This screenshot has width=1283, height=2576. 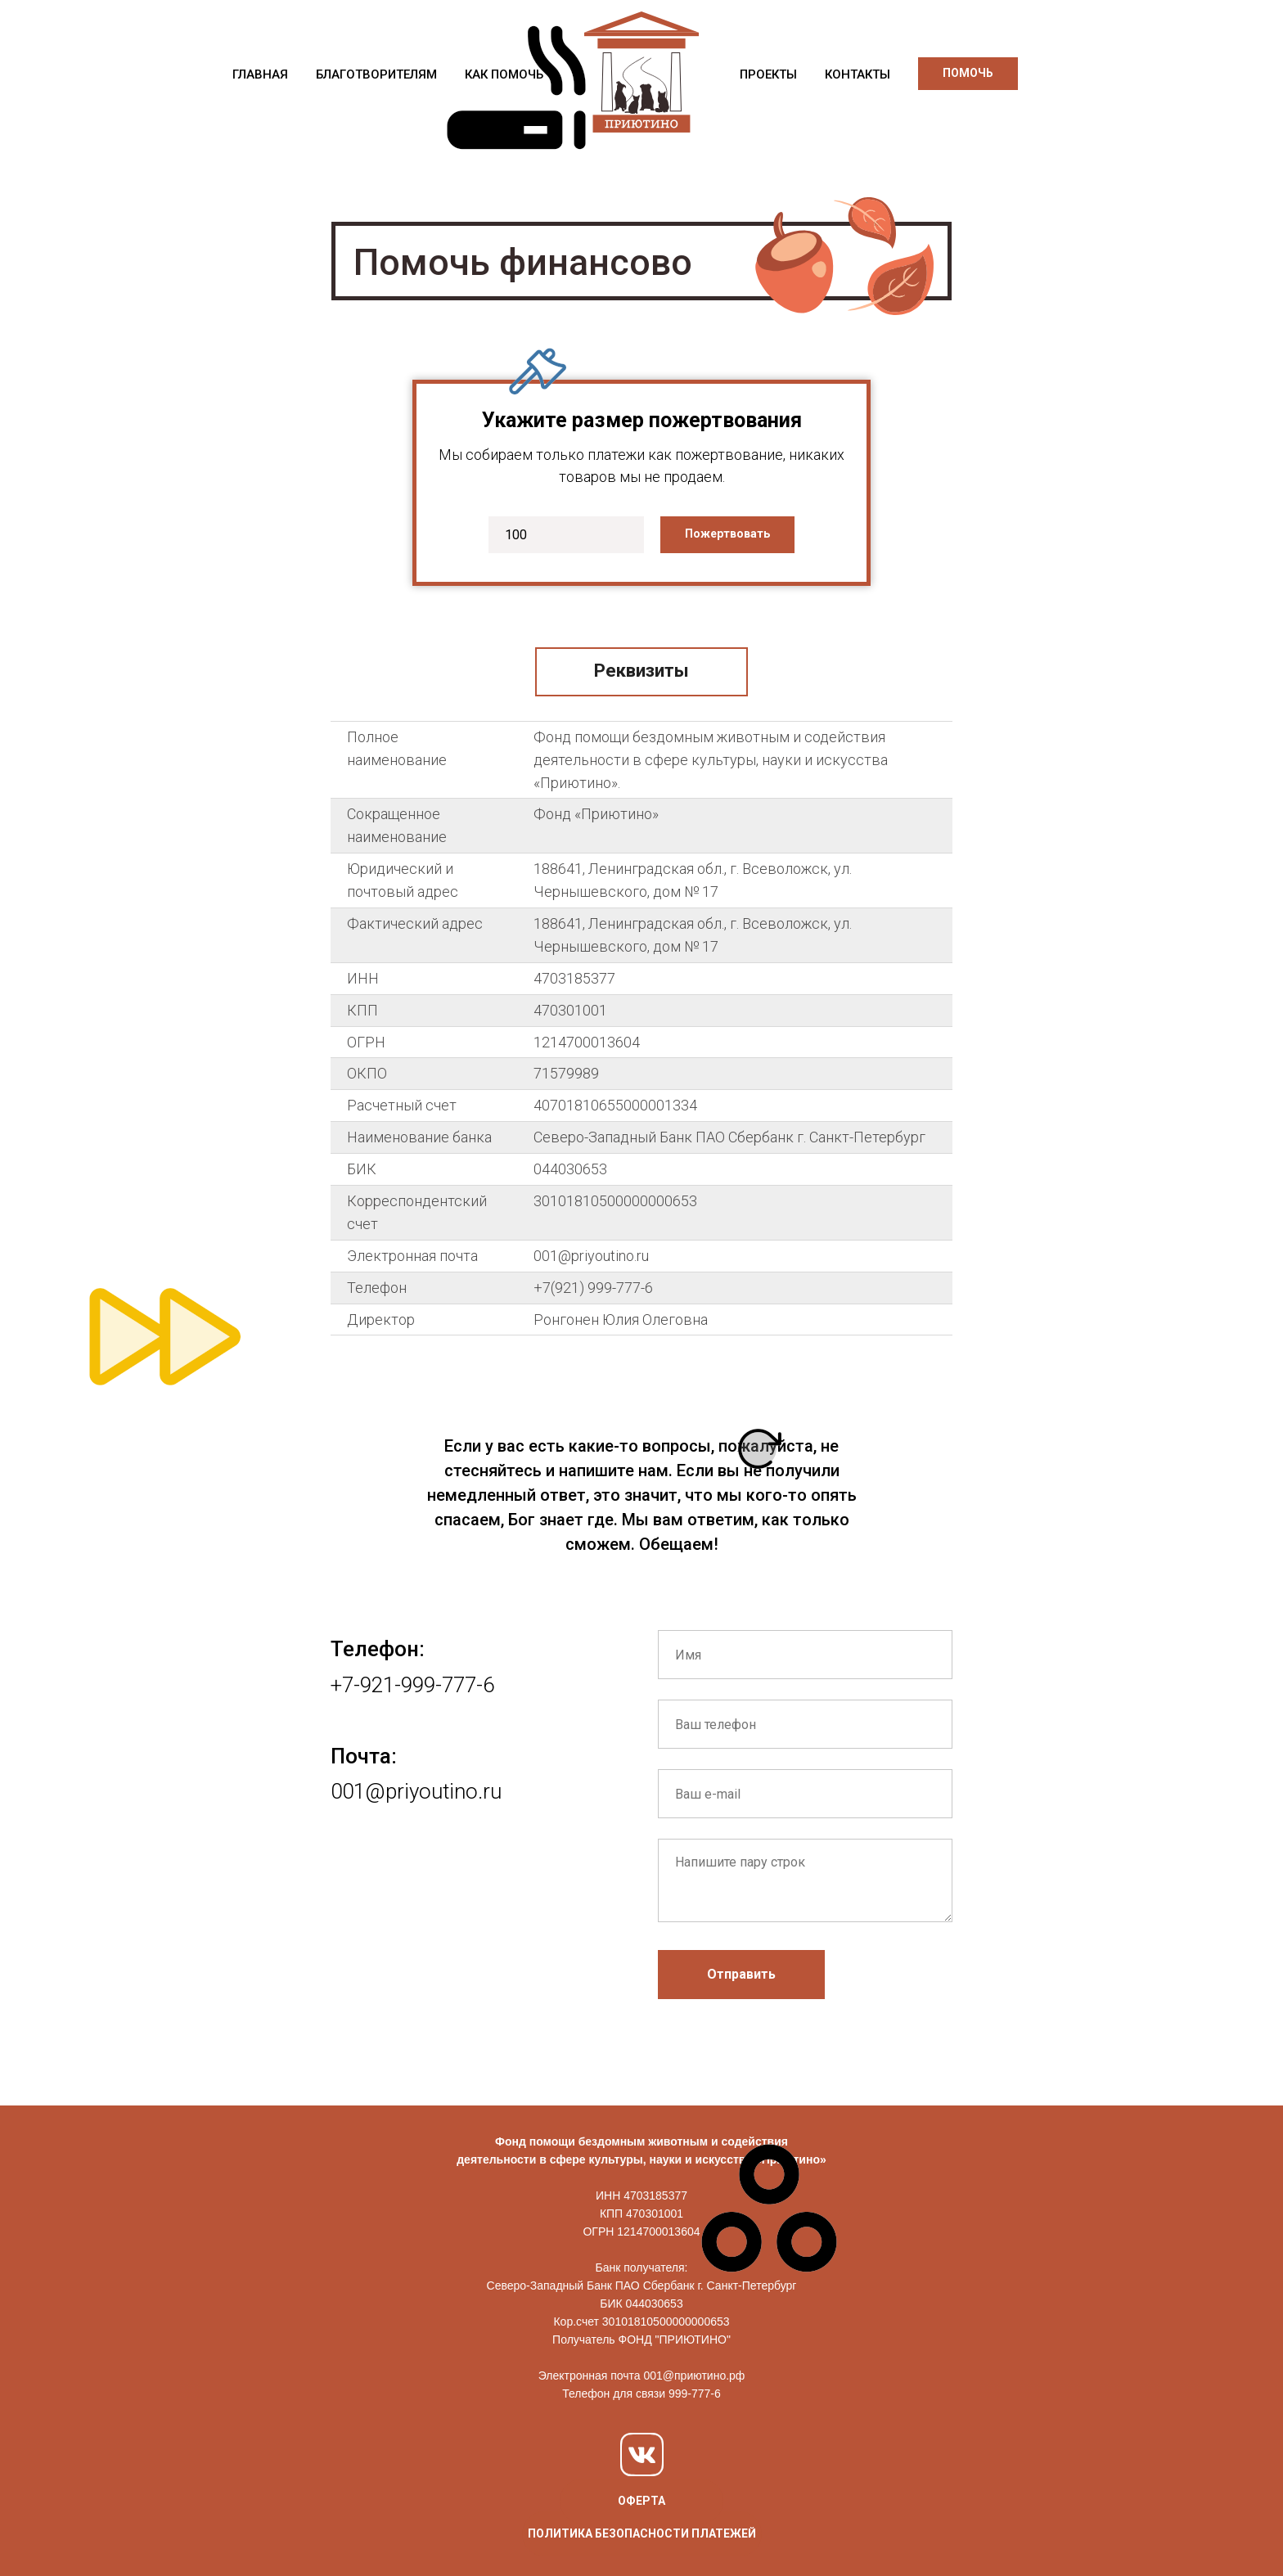 What do you see at coordinates (758, 1448) in the screenshot?
I see `refresh or reload content` at bounding box center [758, 1448].